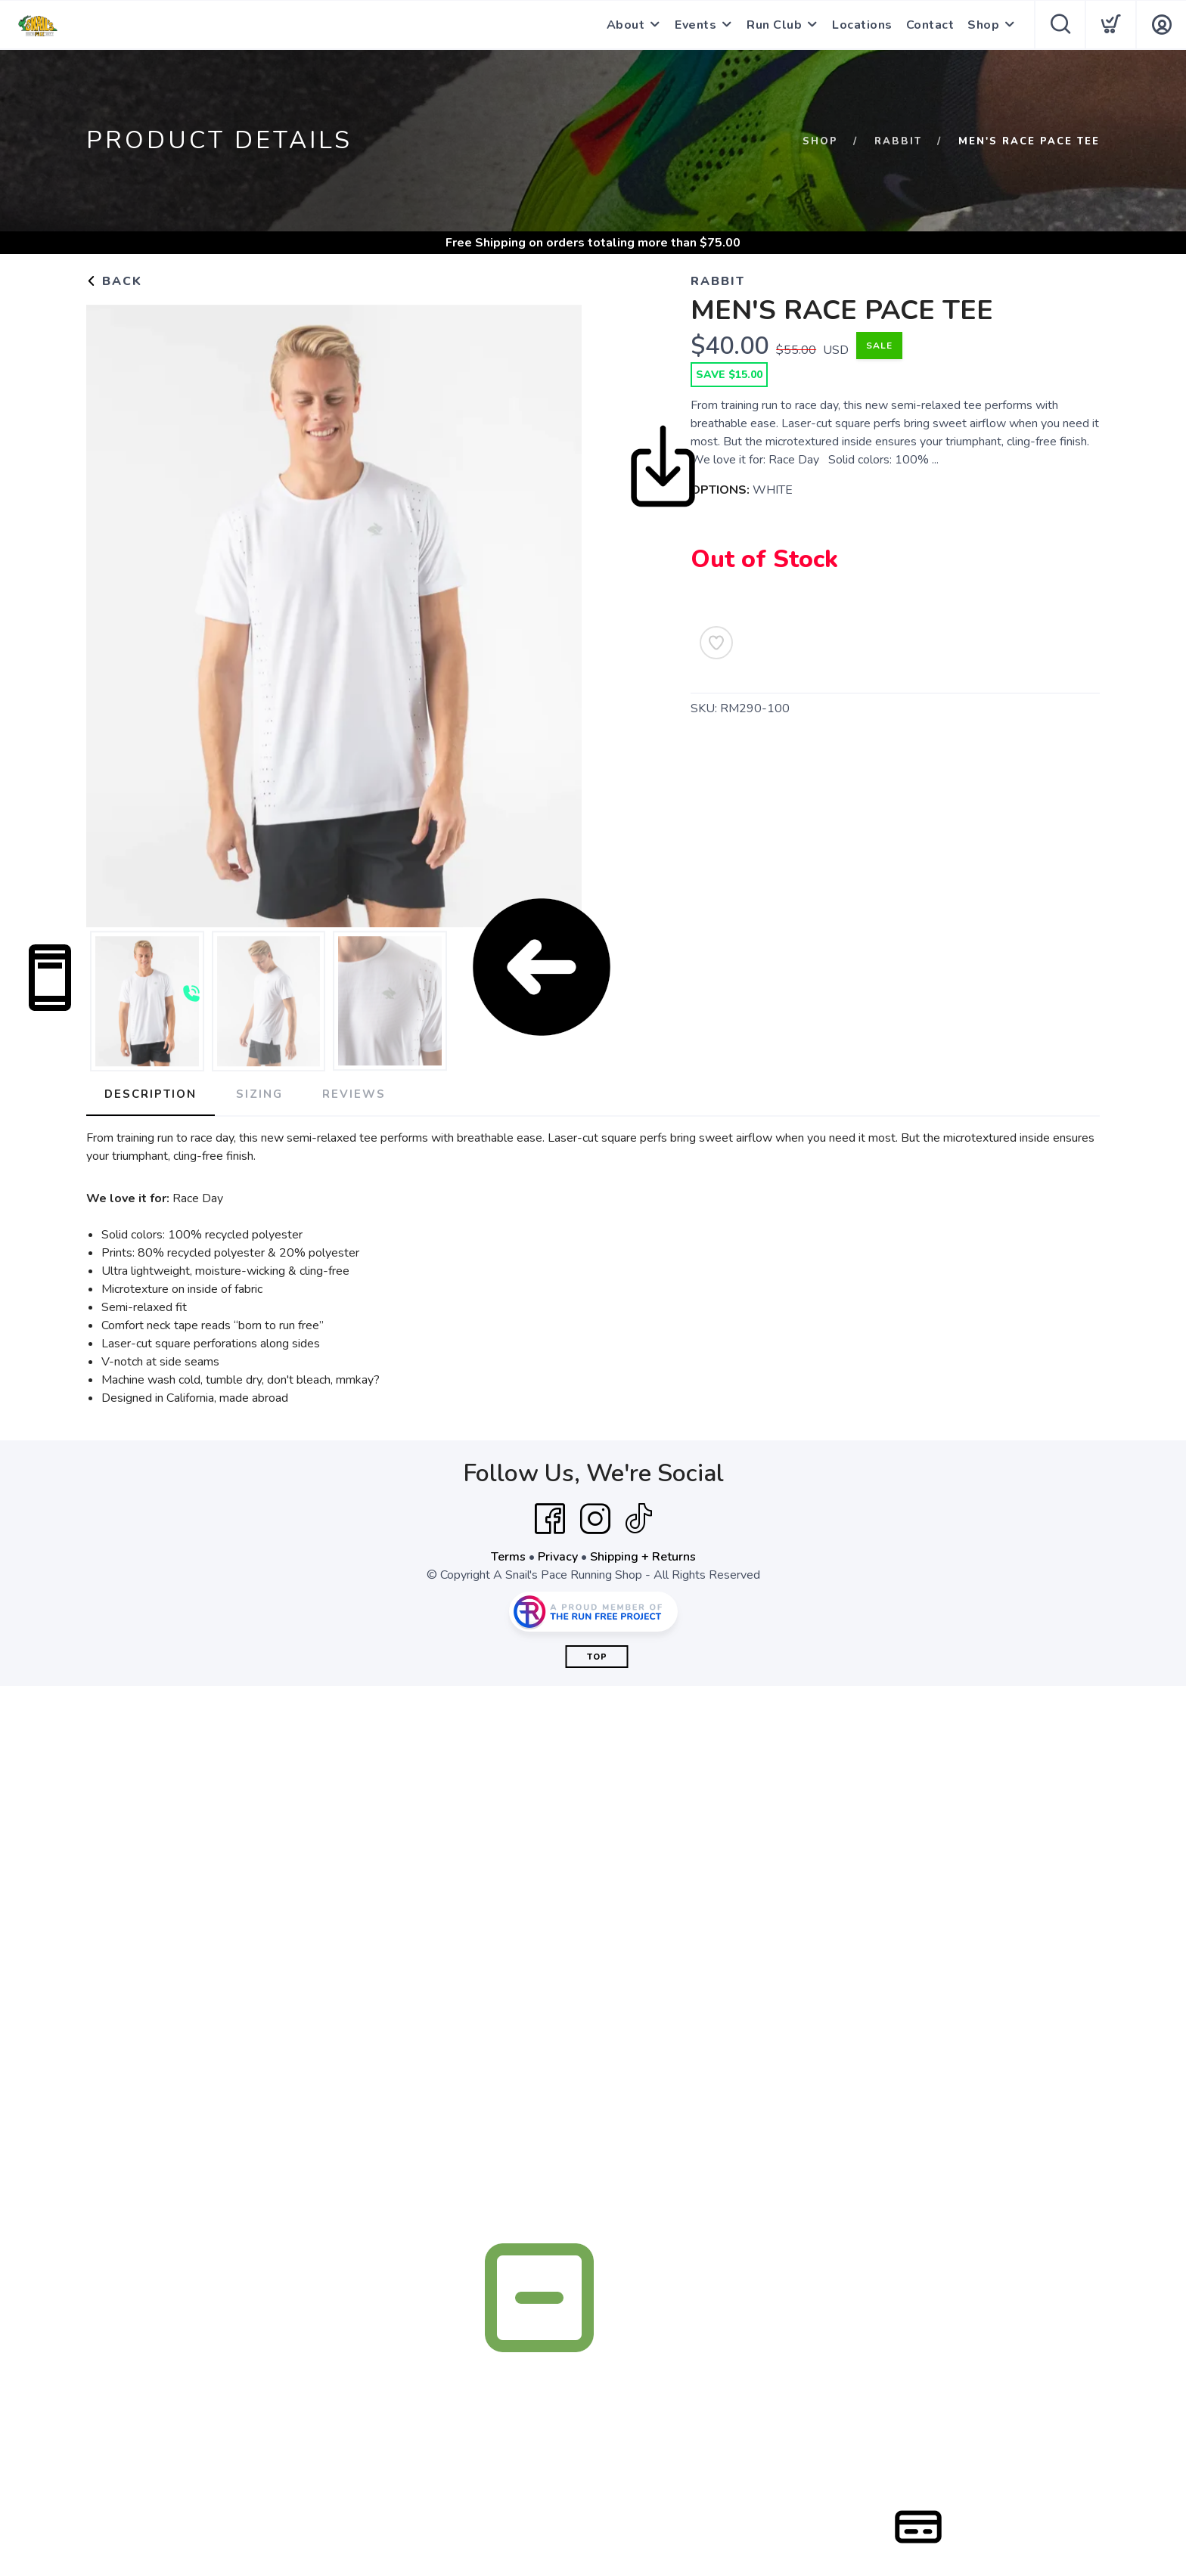 This screenshot has width=1186, height=2576. I want to click on download a file or document, so click(663, 466).